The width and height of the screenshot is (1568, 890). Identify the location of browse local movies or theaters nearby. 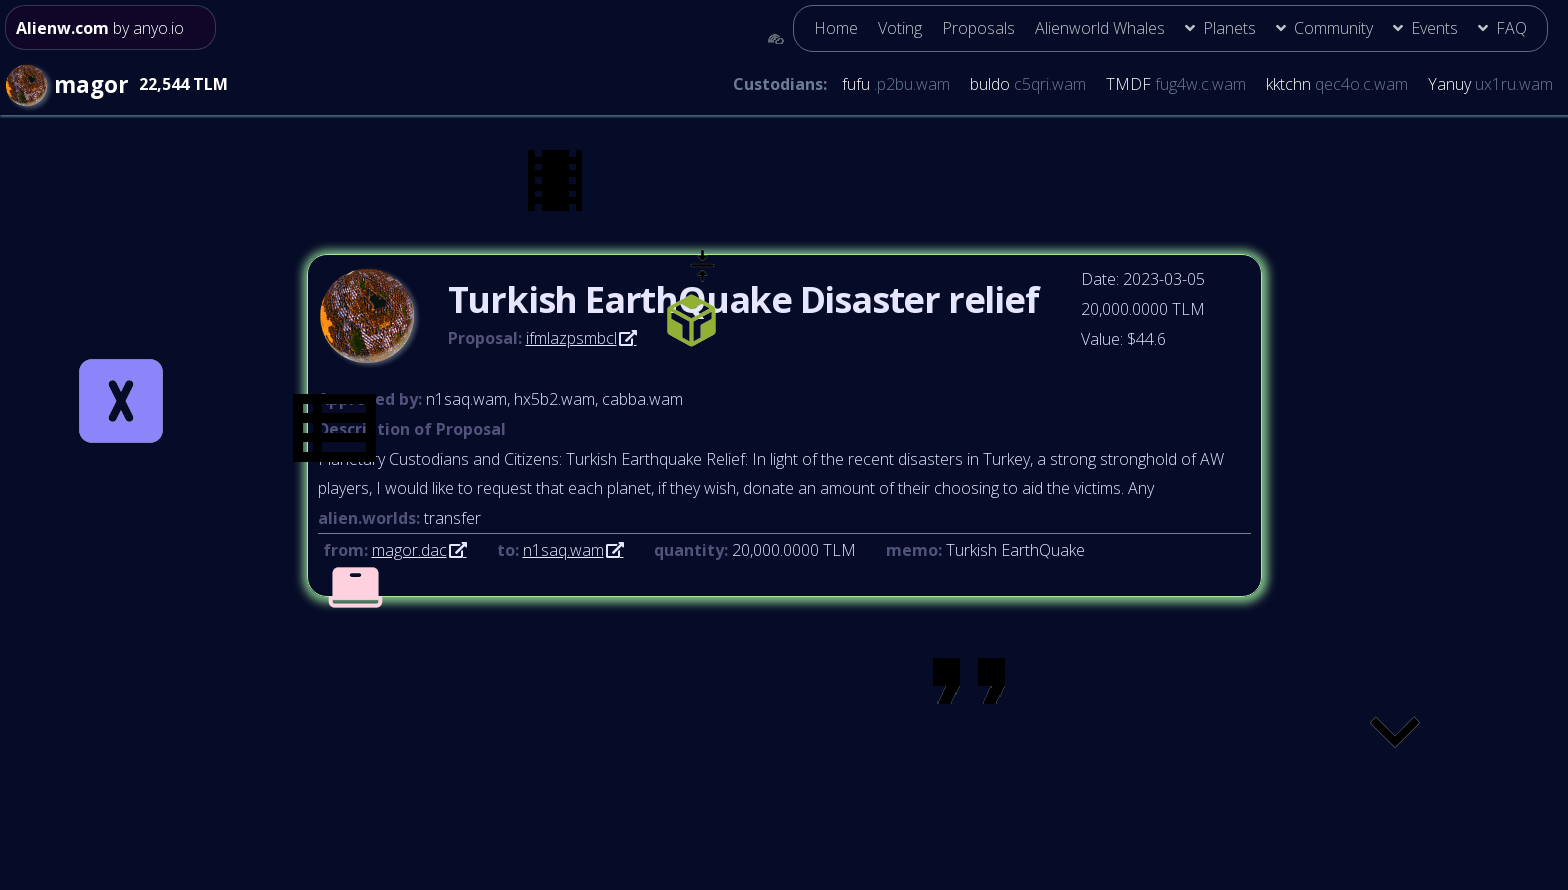
(555, 180).